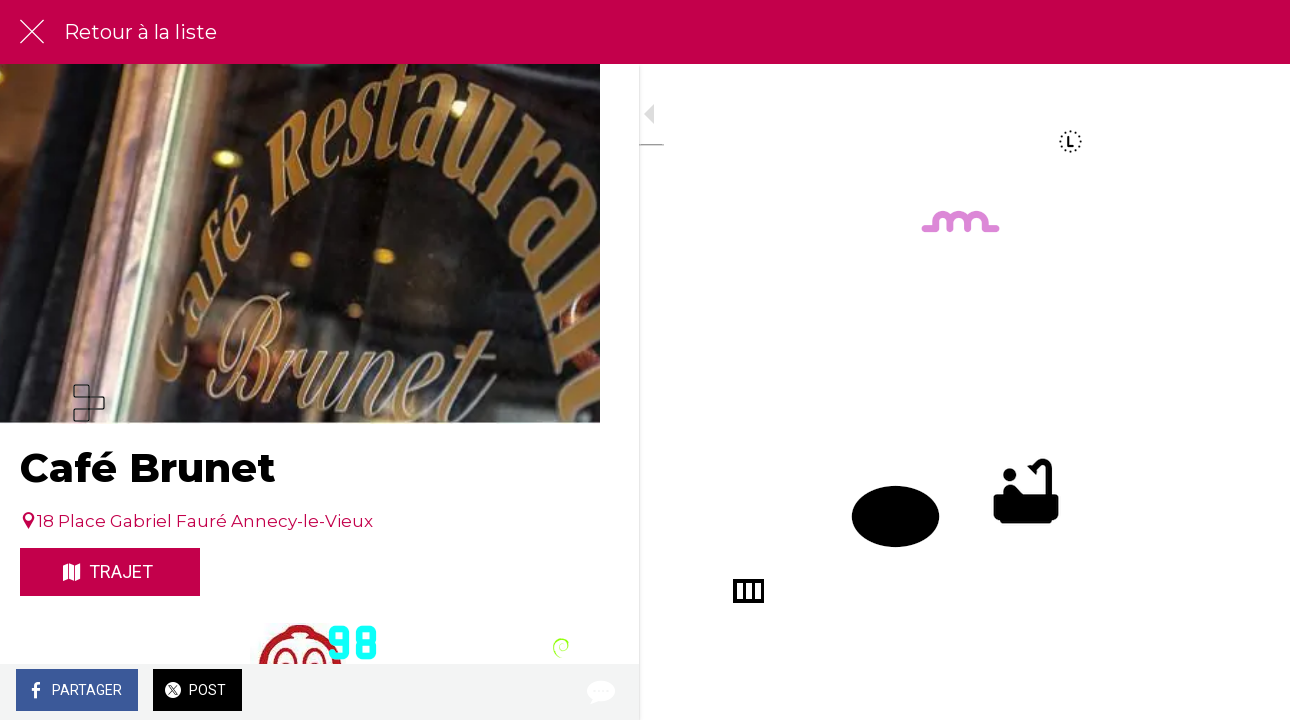  What do you see at coordinates (1026, 491) in the screenshot?
I see `indicates bathroom amenities available` at bounding box center [1026, 491].